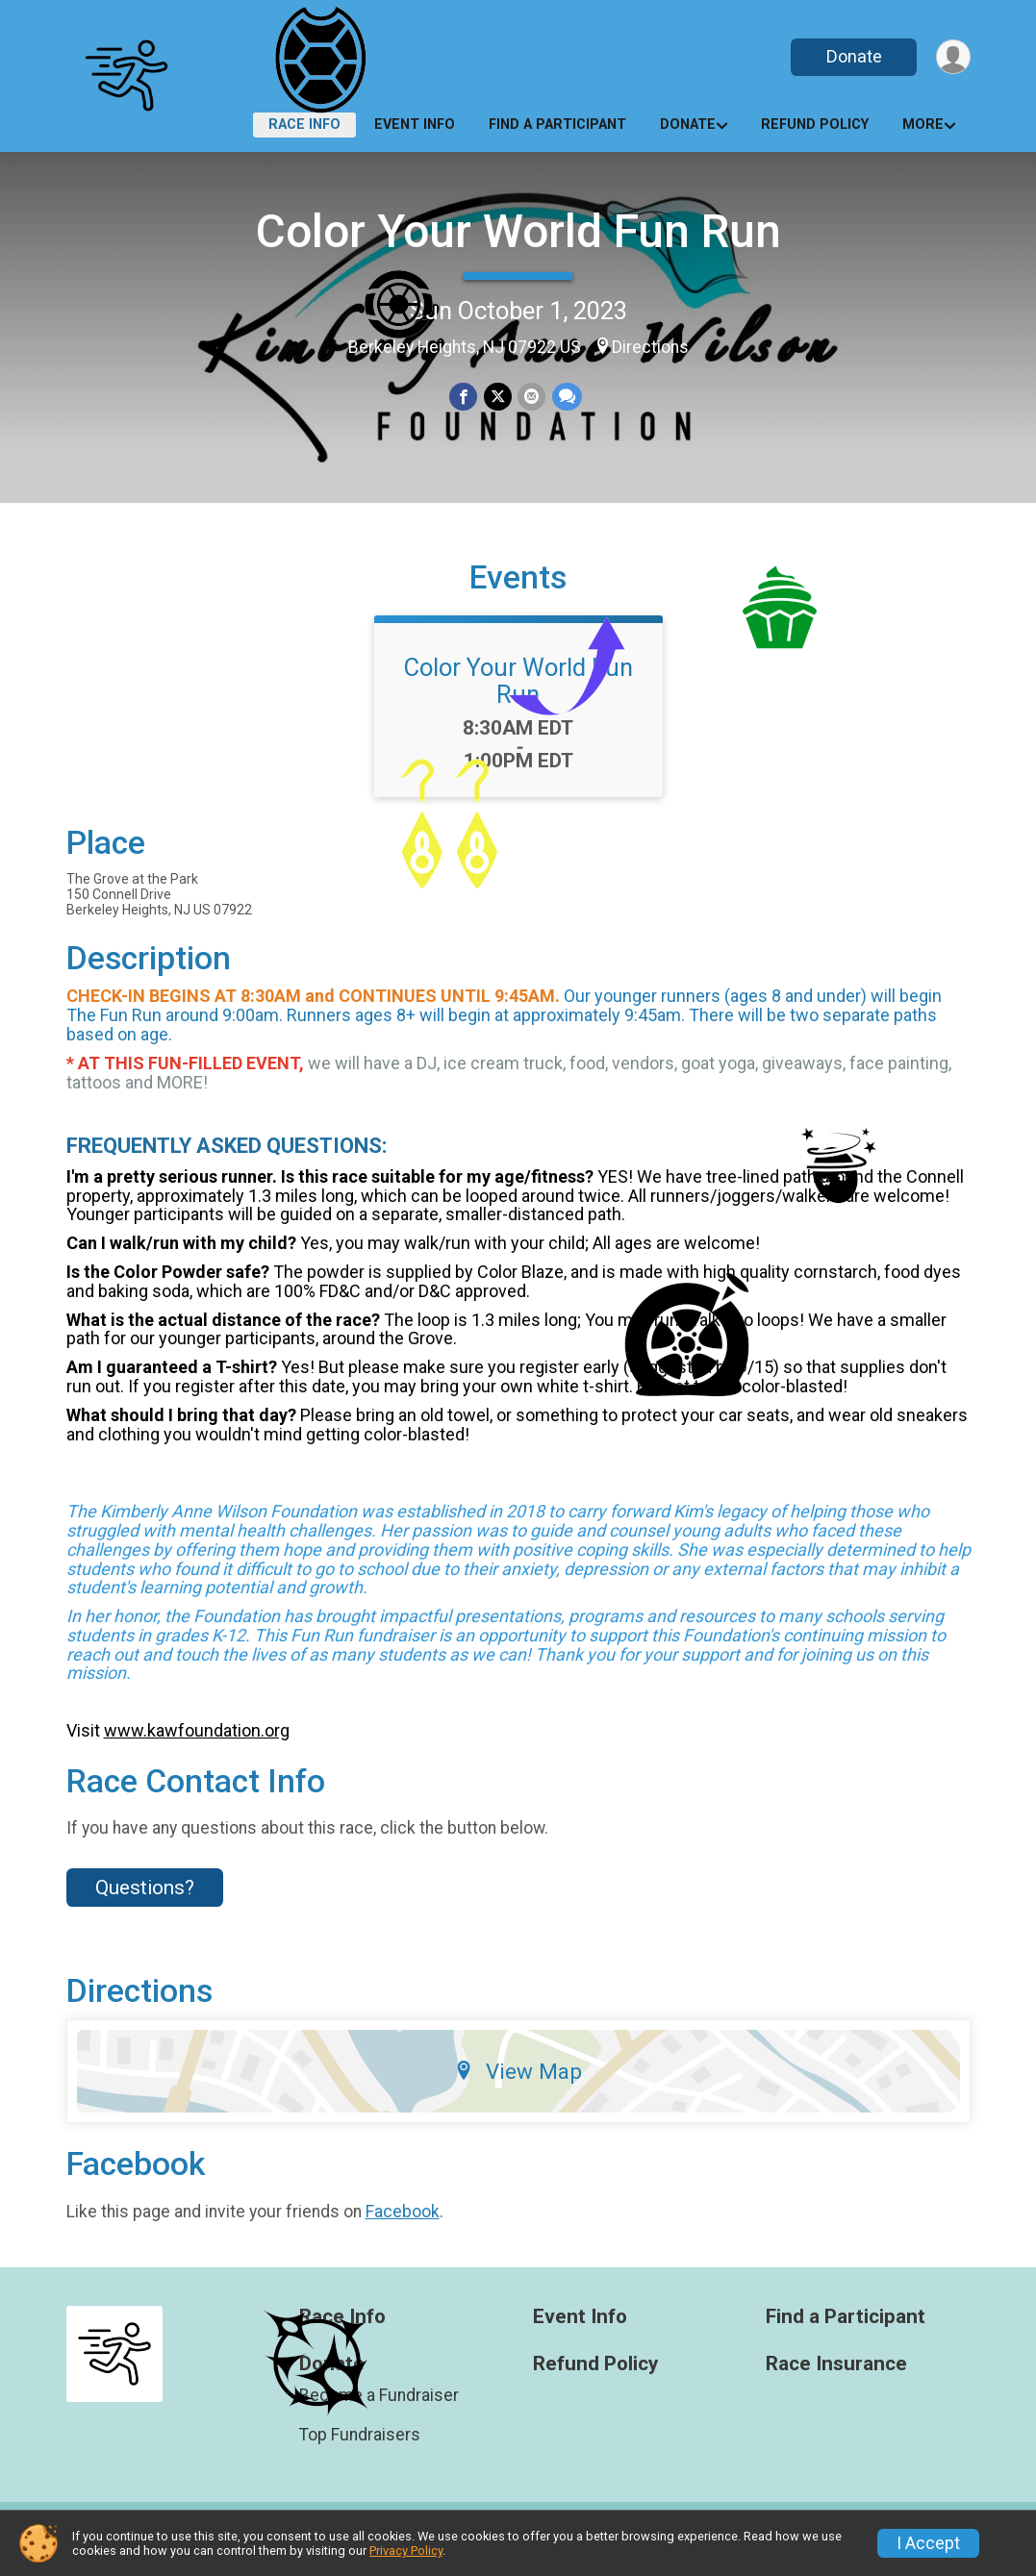 Image resolution: width=1036 pixels, height=2576 pixels. I want to click on indicates a knockout or dizzy state in gameplay, so click(839, 1165).